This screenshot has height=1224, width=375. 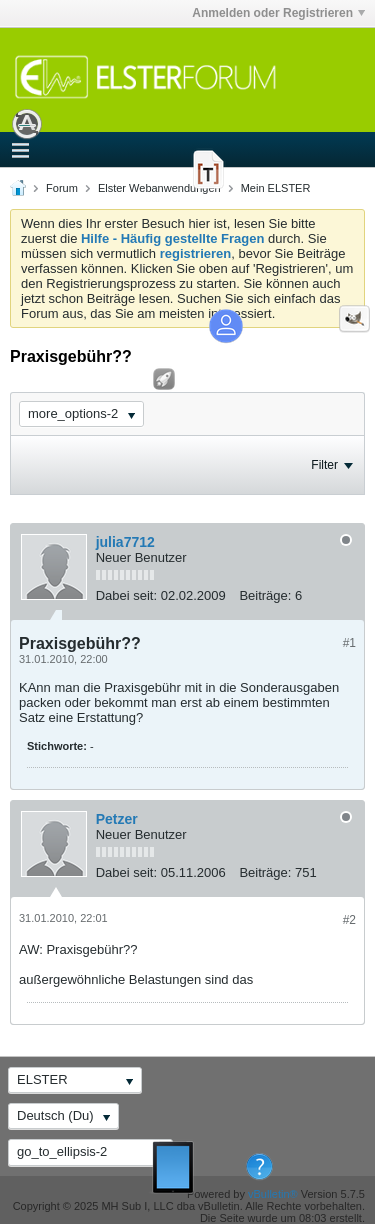 What do you see at coordinates (226, 326) in the screenshot?
I see `indicates a personal or user-owned item` at bounding box center [226, 326].